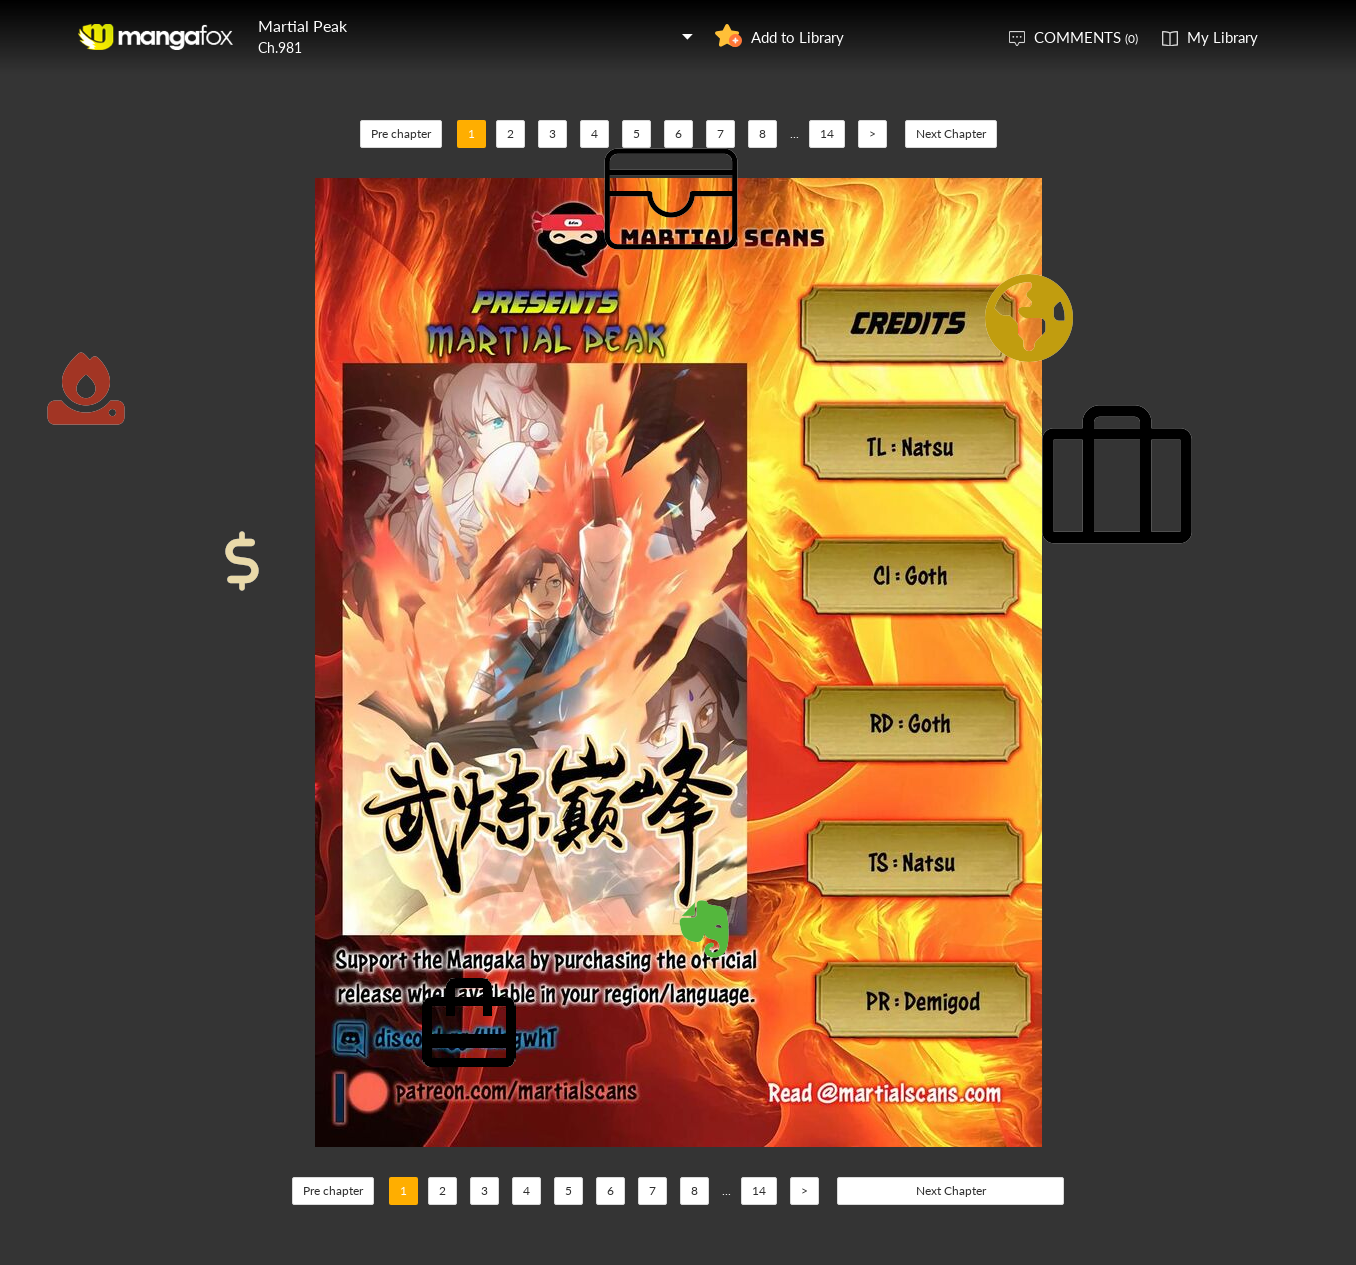 Image resolution: width=1356 pixels, height=1265 pixels. What do you see at coordinates (704, 929) in the screenshot?
I see `open evernote app` at bounding box center [704, 929].